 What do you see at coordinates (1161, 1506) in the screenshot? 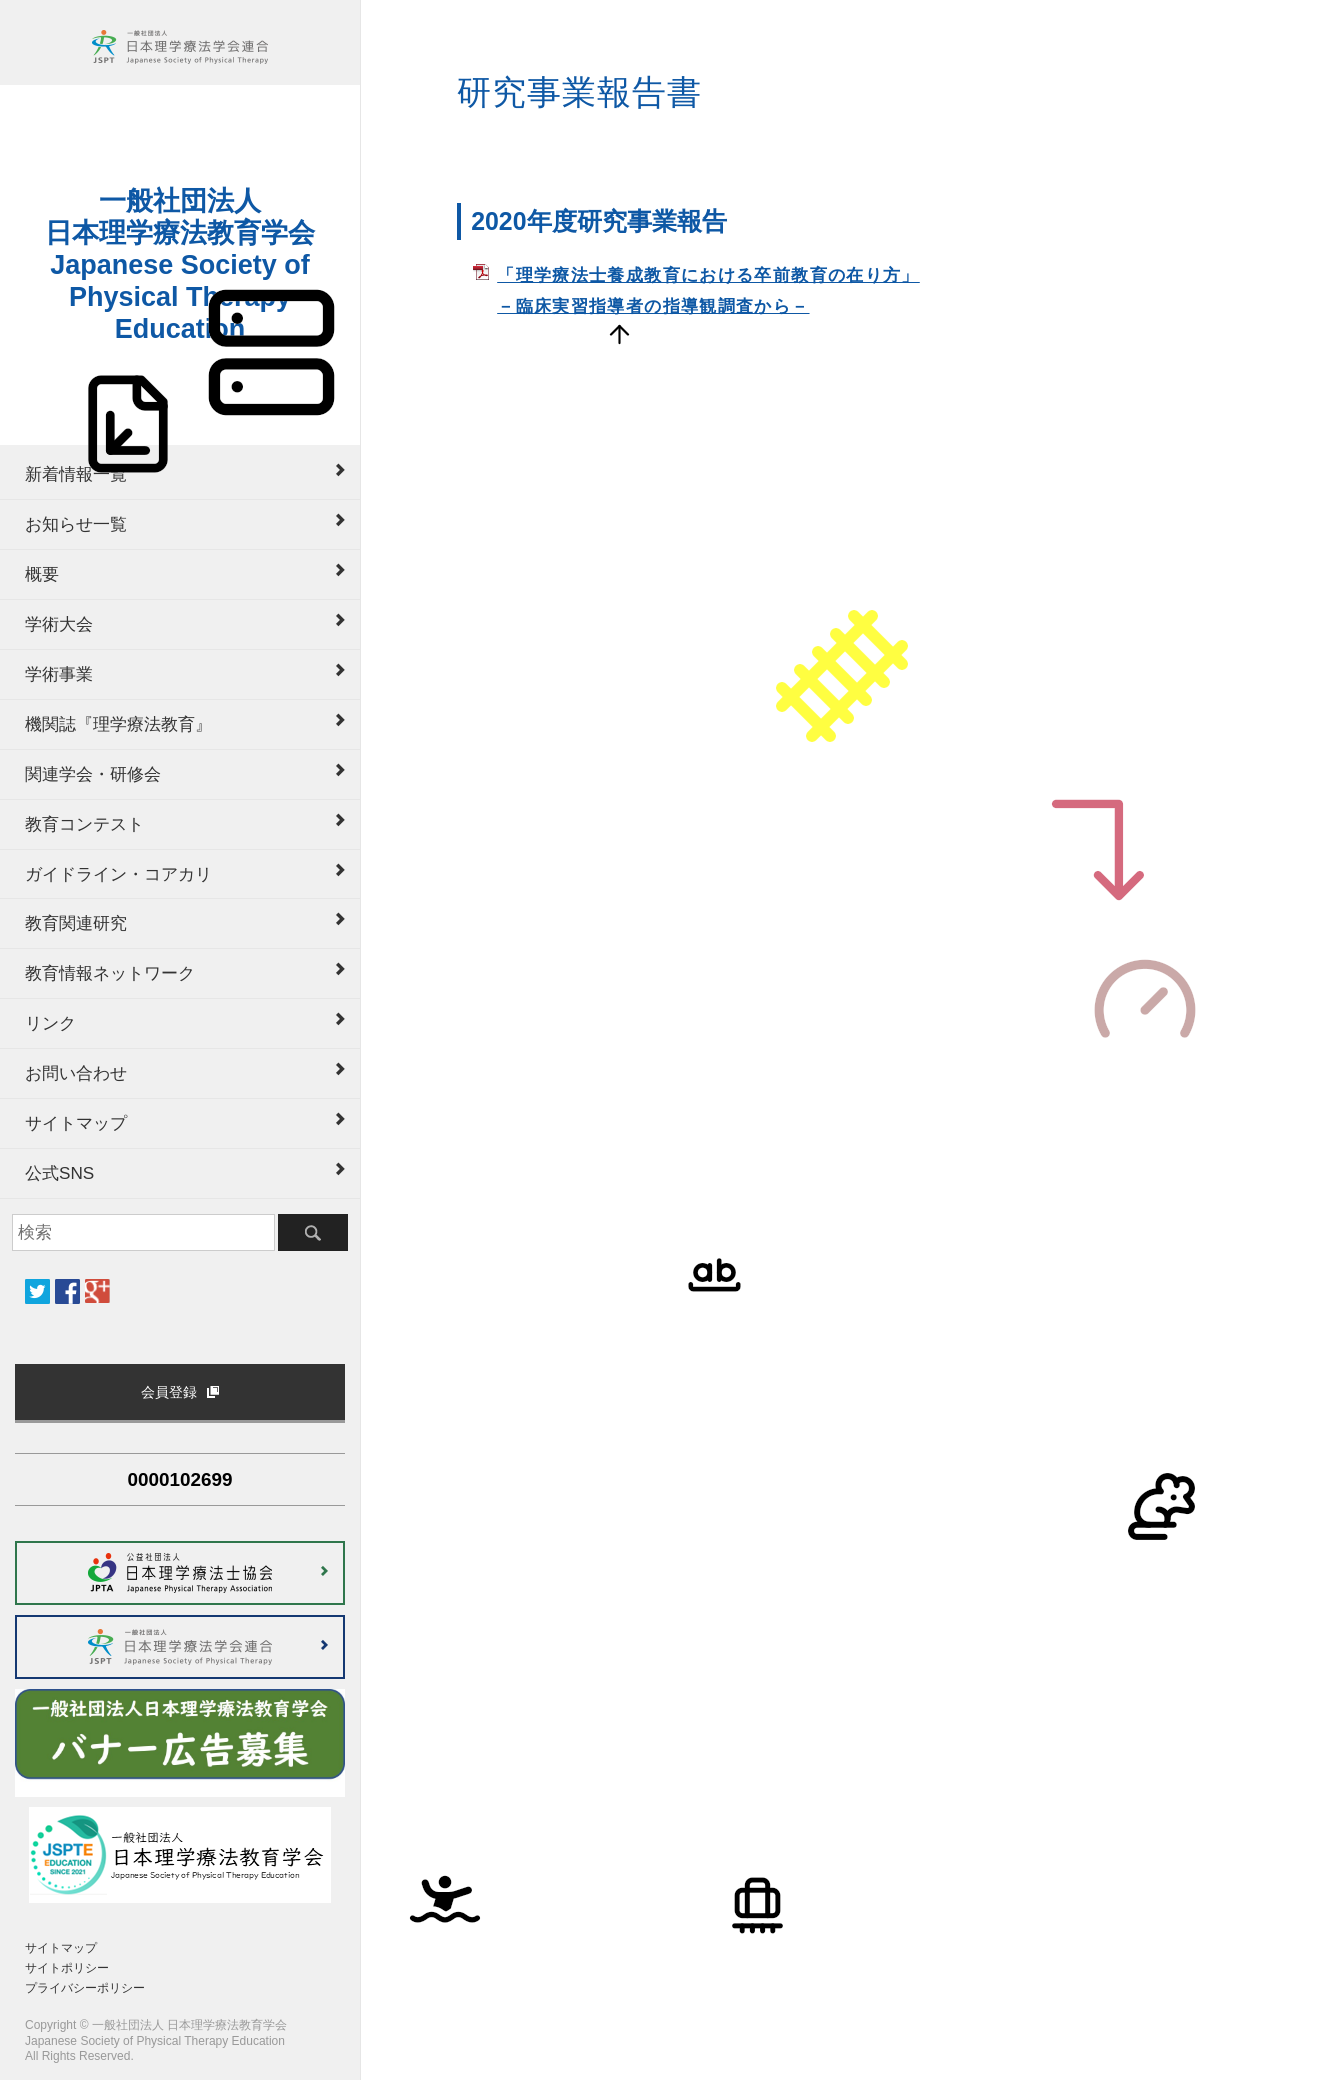
I see `indicates pest control or exterminator services` at bounding box center [1161, 1506].